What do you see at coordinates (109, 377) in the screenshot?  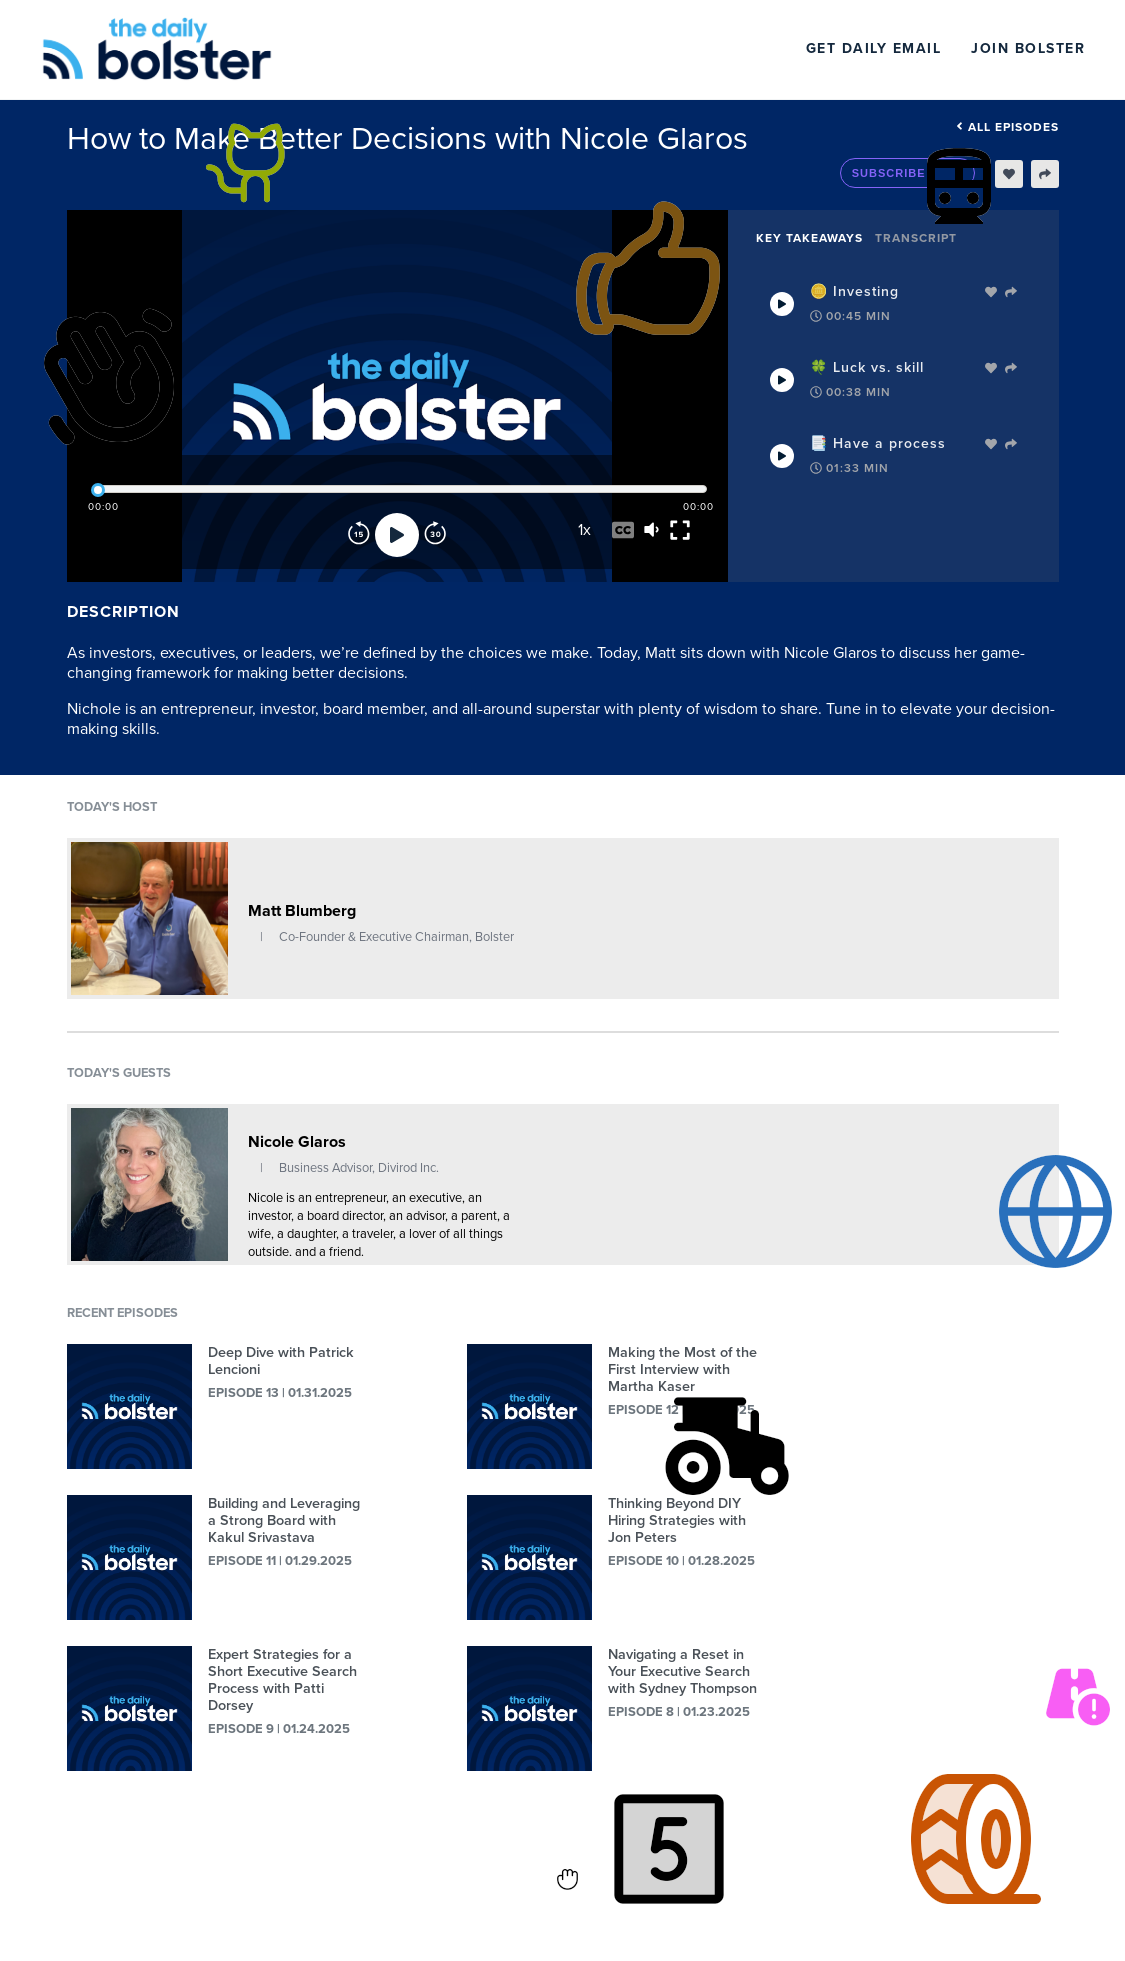 I see `send a greeting or wave to someone` at bounding box center [109, 377].